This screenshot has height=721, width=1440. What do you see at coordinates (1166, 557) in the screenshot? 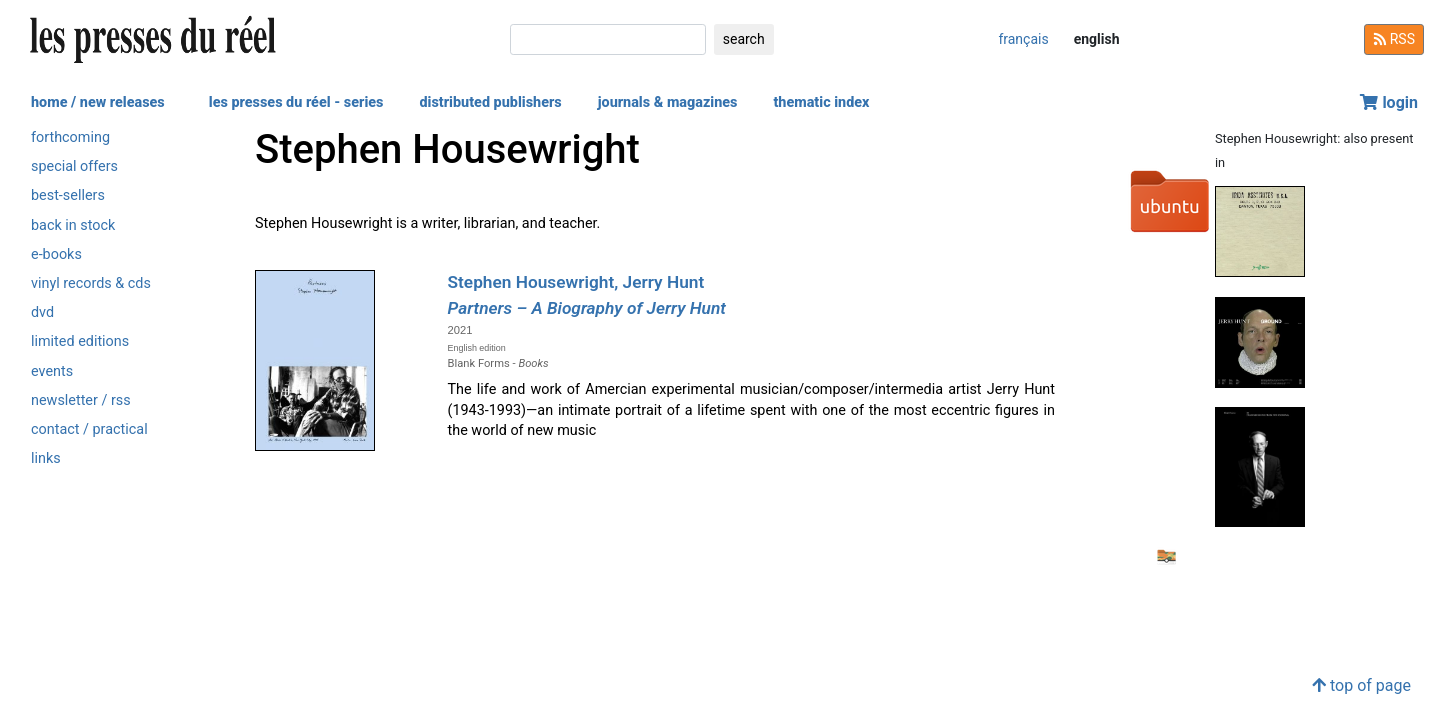
I see `folder containing pokémon safari ball themed content` at bounding box center [1166, 557].